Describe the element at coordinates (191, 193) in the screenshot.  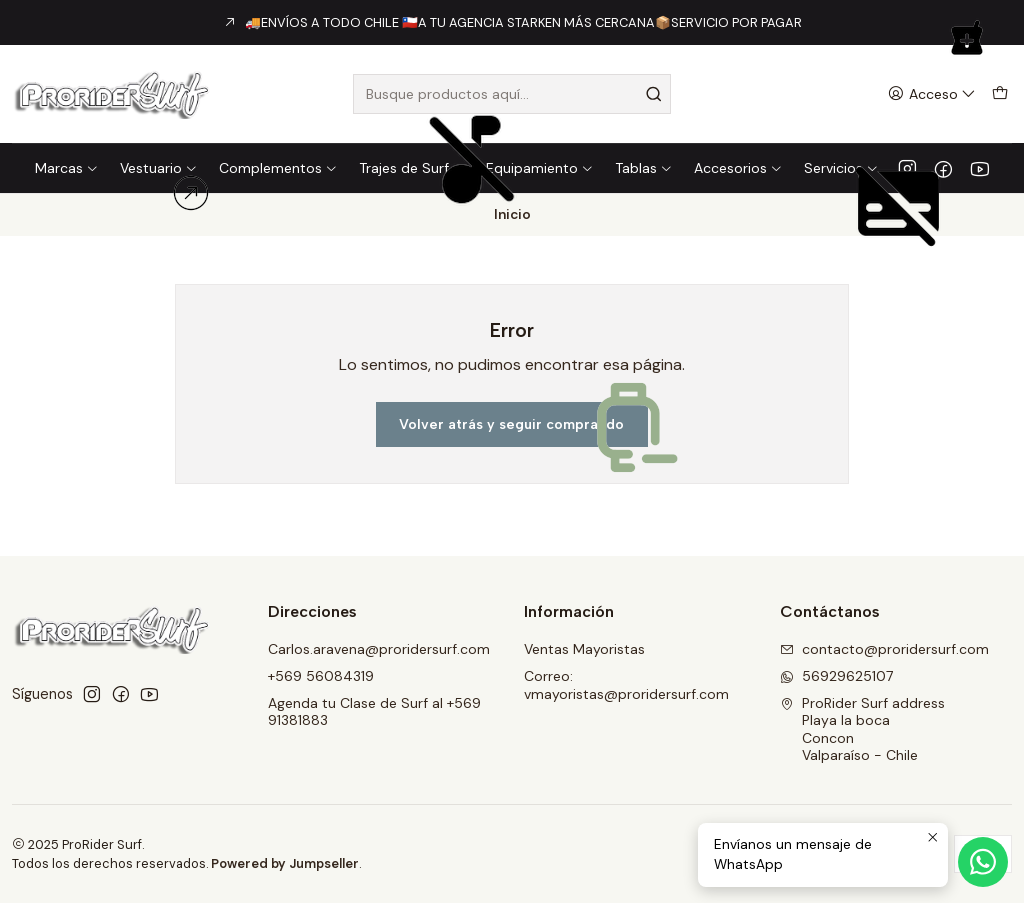
I see `open link in new tab or window` at that location.